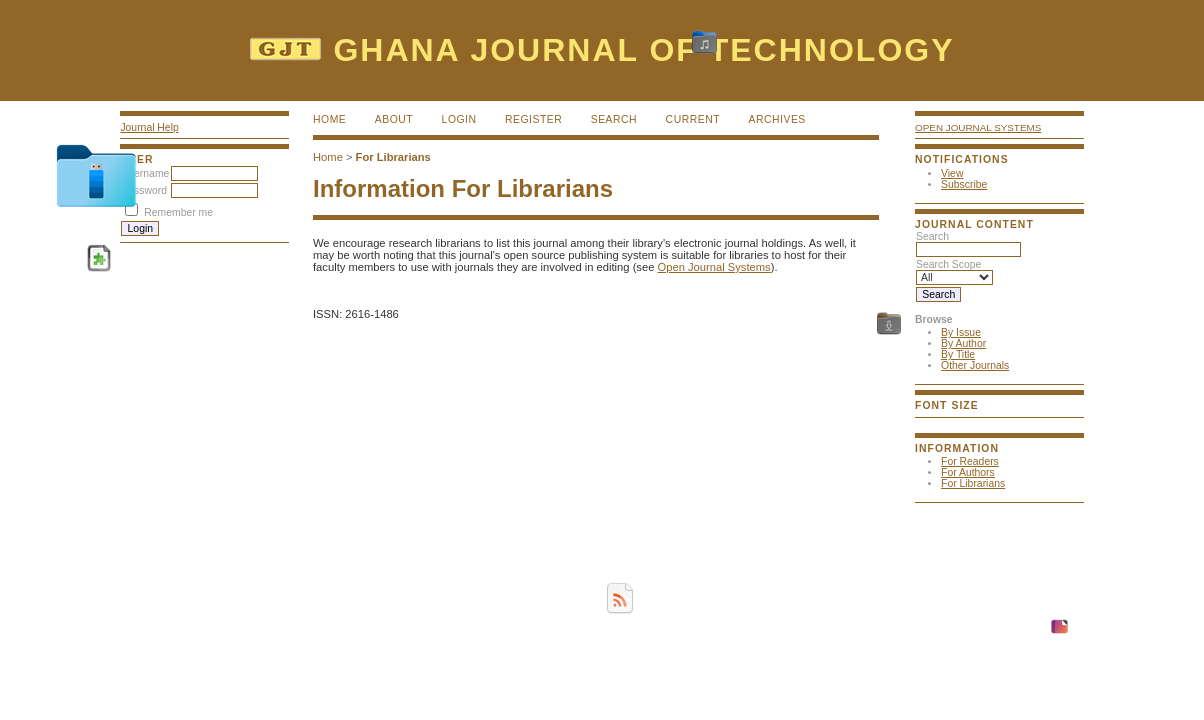  I want to click on an openoffice extension or add-on file, so click(99, 258).